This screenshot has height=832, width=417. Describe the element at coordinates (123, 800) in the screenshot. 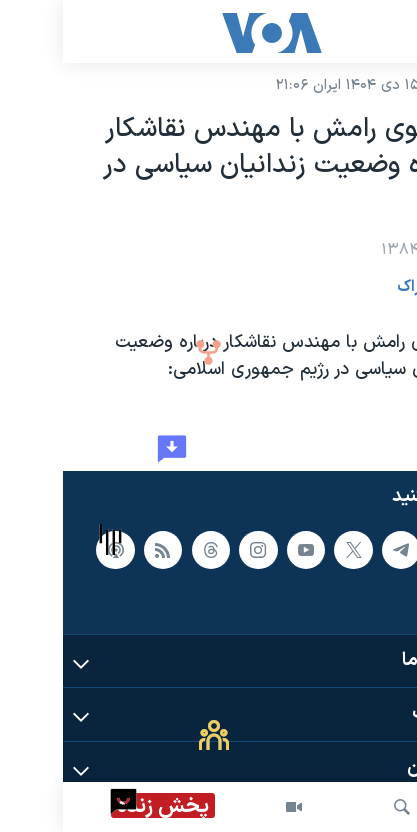

I see `open a friendly chat or messaging app` at that location.